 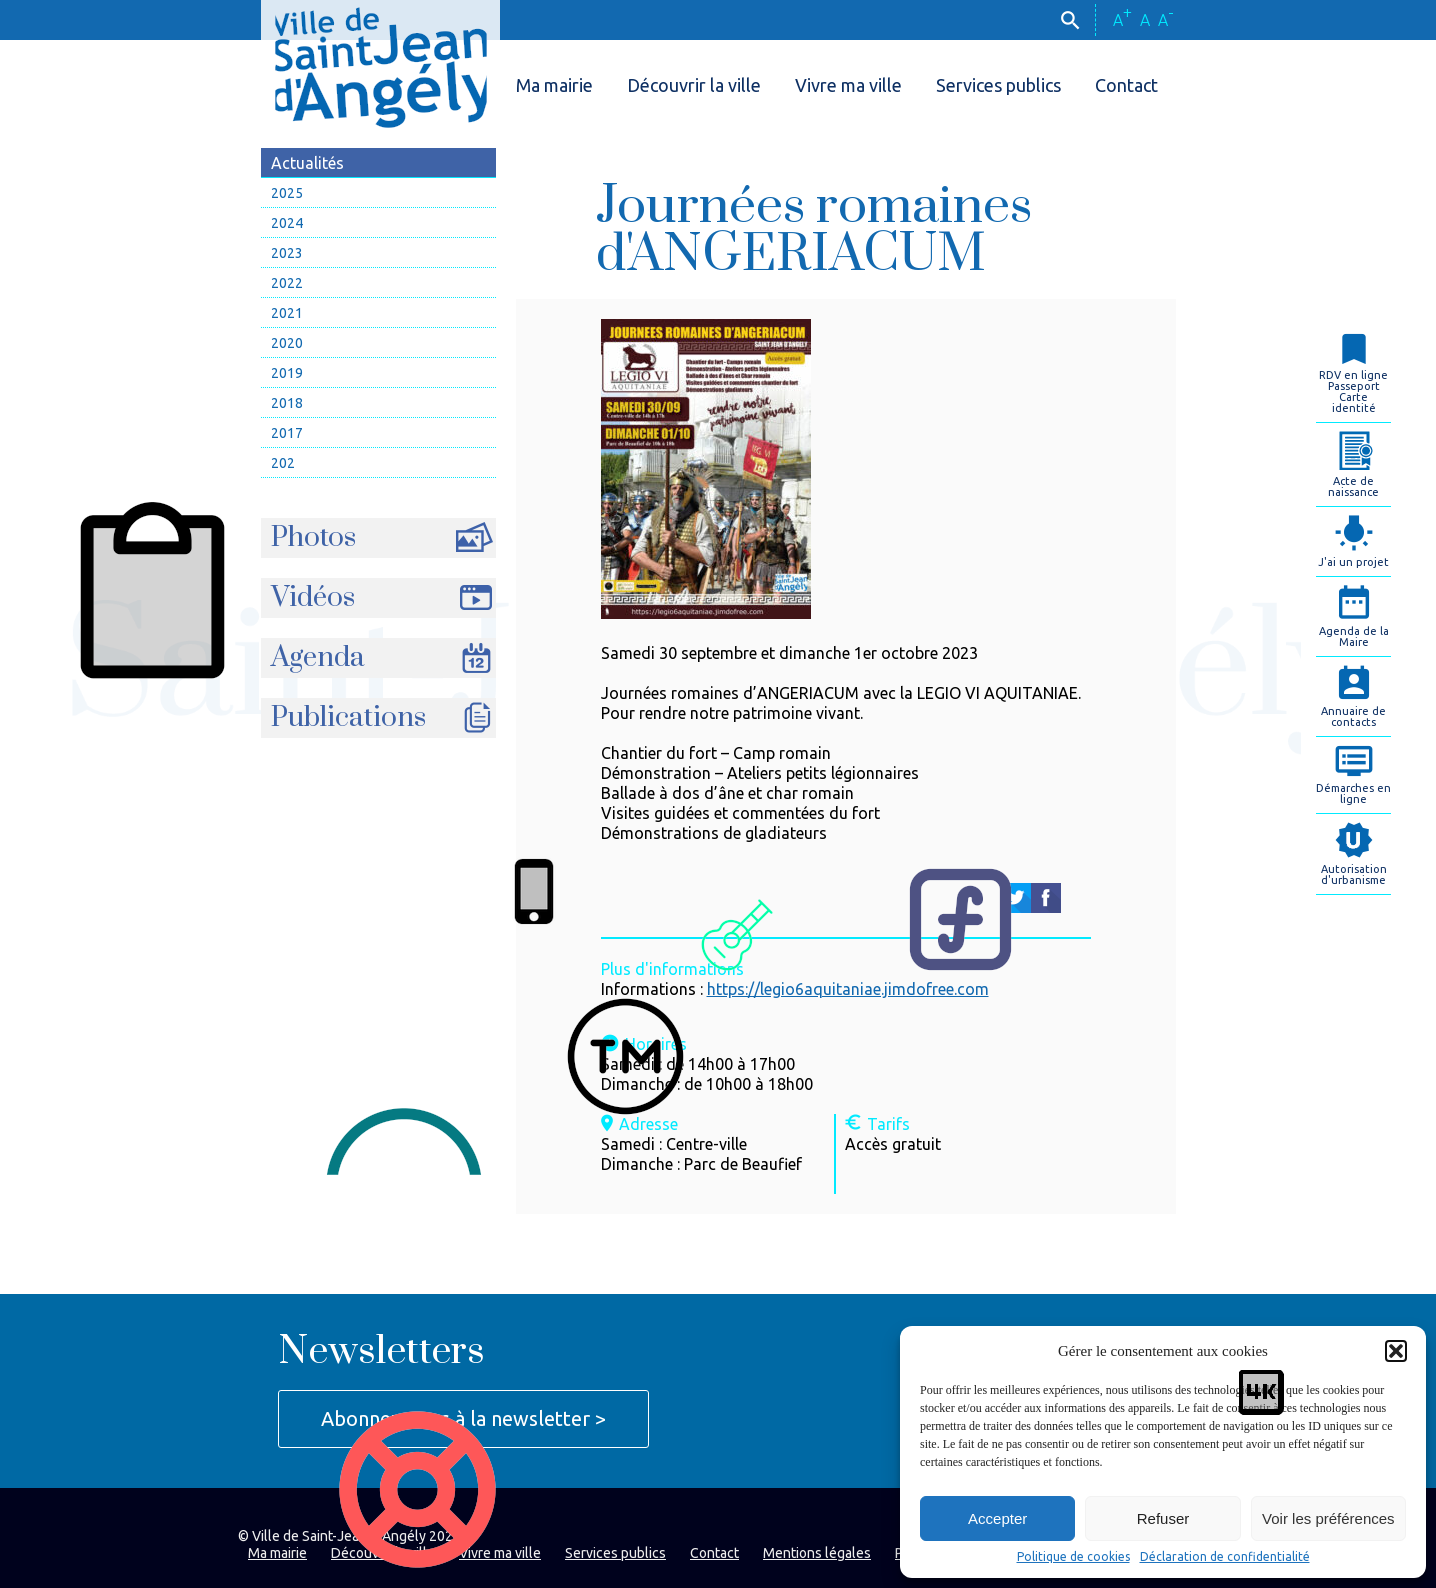 What do you see at coordinates (960, 919) in the screenshot?
I see `access function or formula editor` at bounding box center [960, 919].